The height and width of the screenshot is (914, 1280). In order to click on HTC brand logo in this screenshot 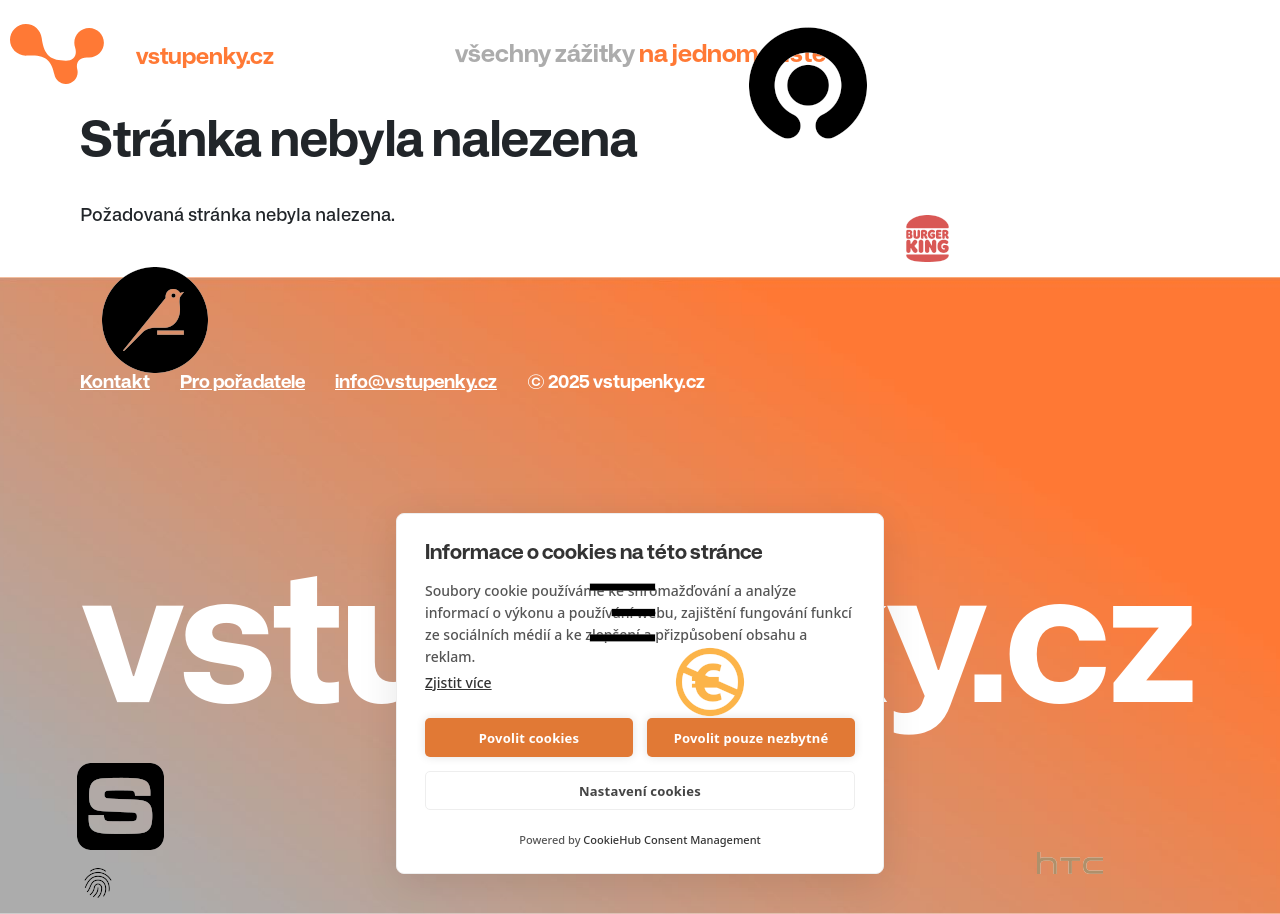, I will do `click(1070, 863)`.